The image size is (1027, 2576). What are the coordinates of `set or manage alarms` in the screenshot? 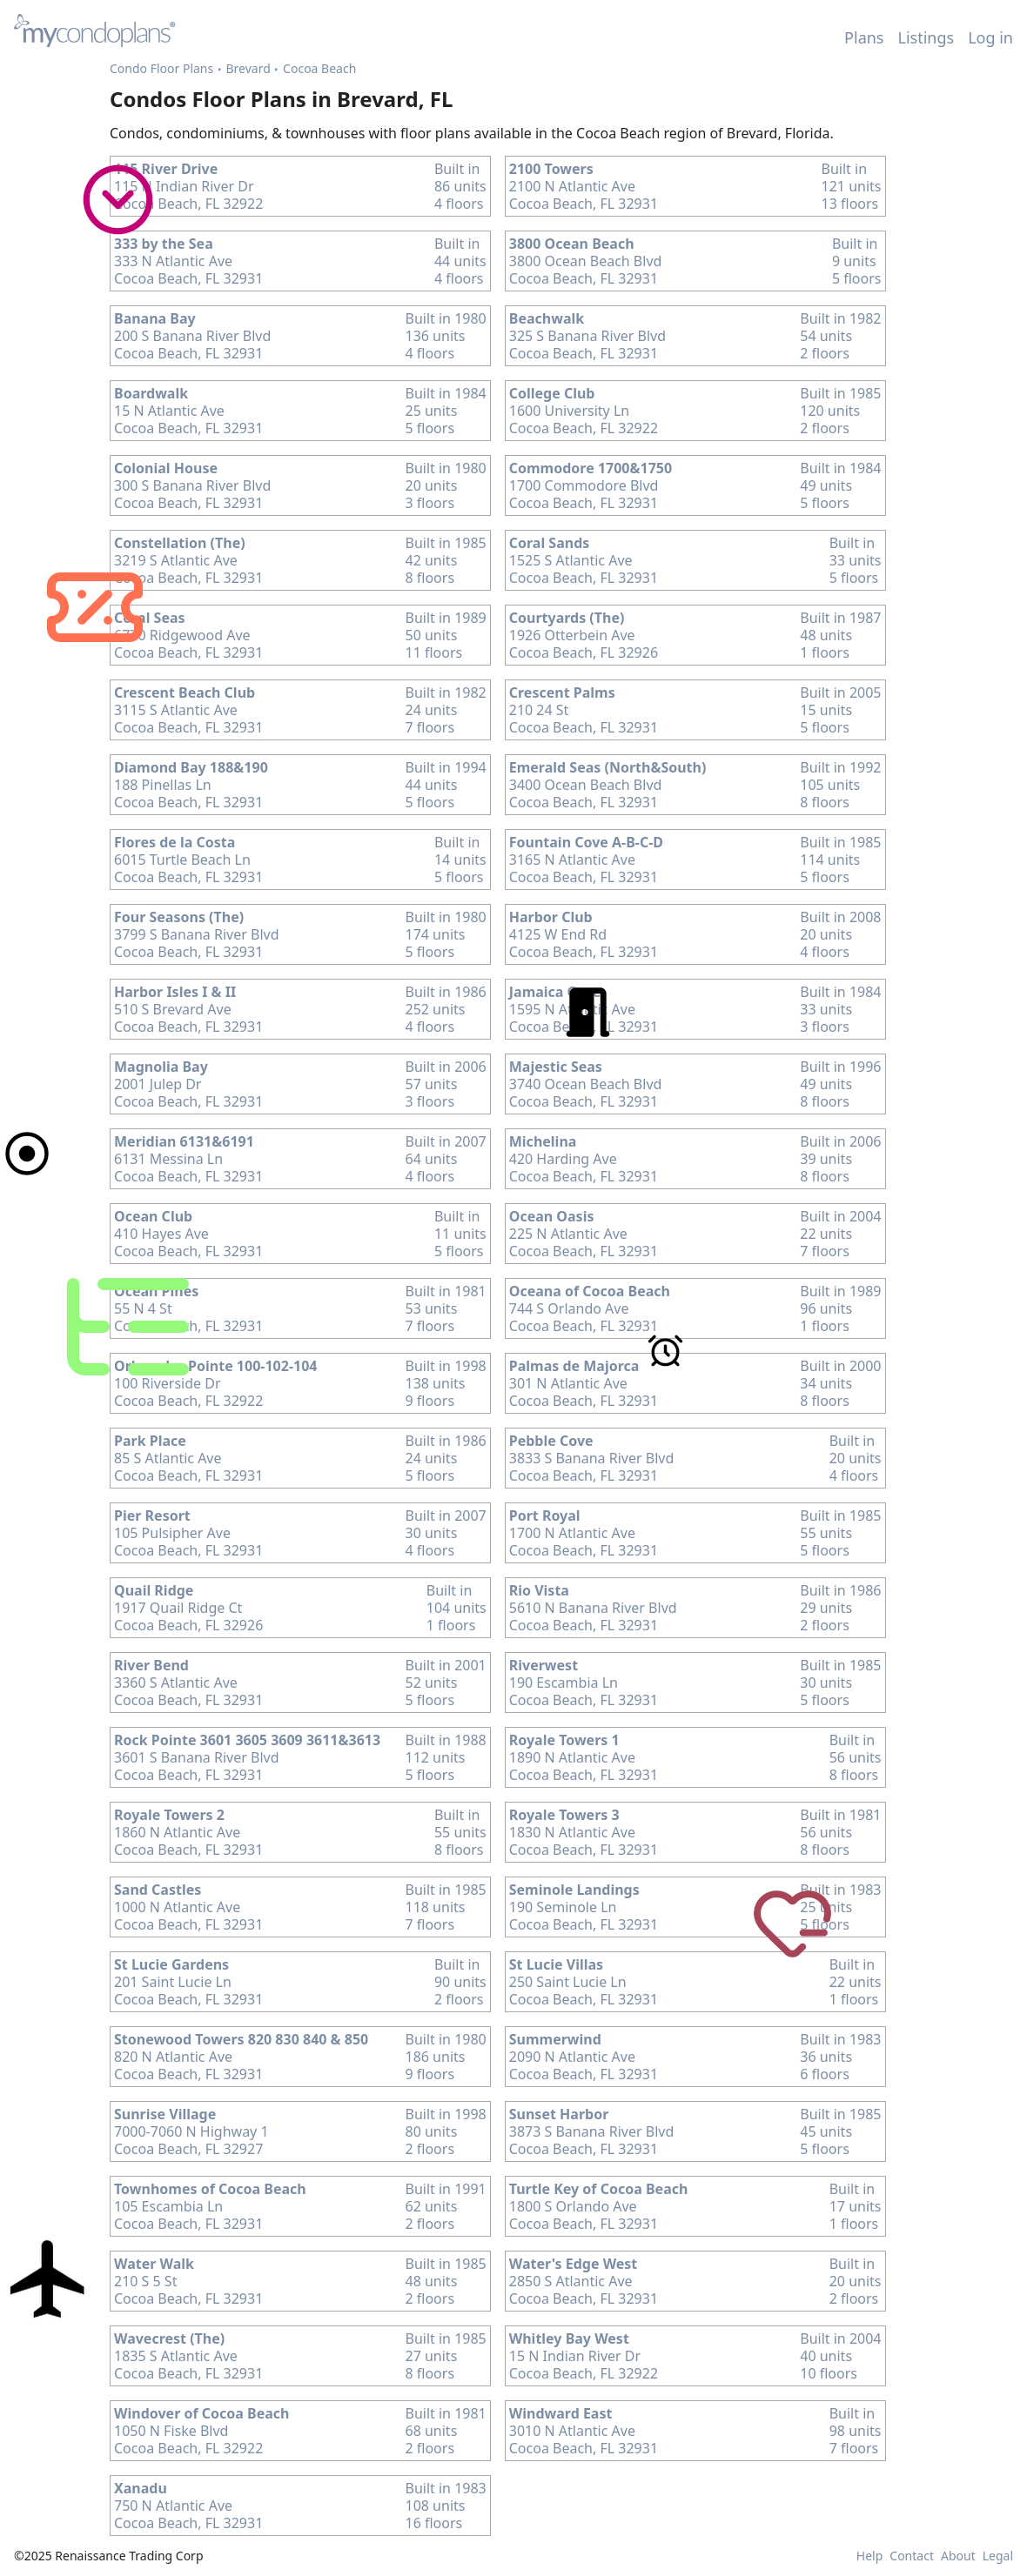 It's located at (665, 1350).